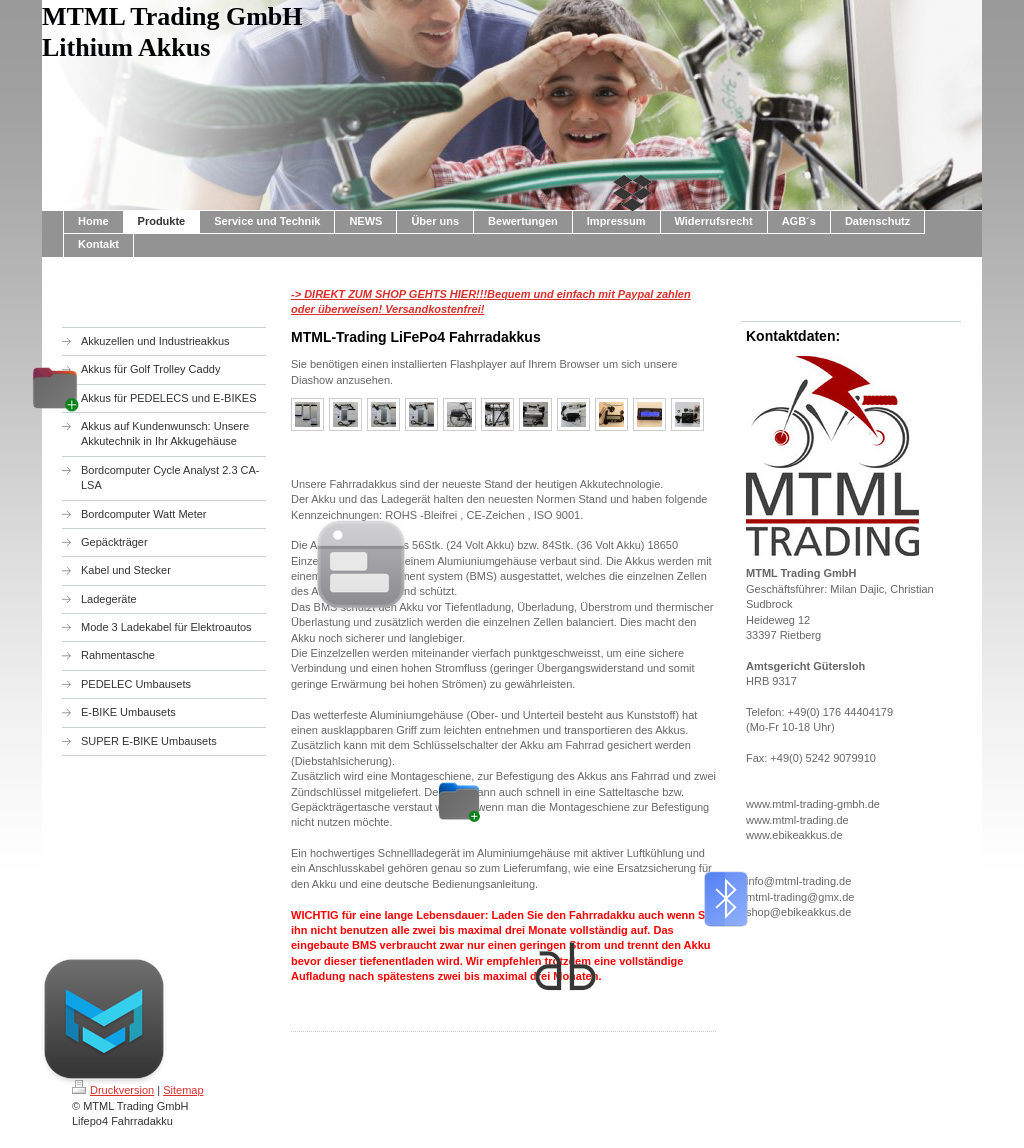 The width and height of the screenshot is (1024, 1148). I want to click on access window tiling and layout settings, so click(361, 566).